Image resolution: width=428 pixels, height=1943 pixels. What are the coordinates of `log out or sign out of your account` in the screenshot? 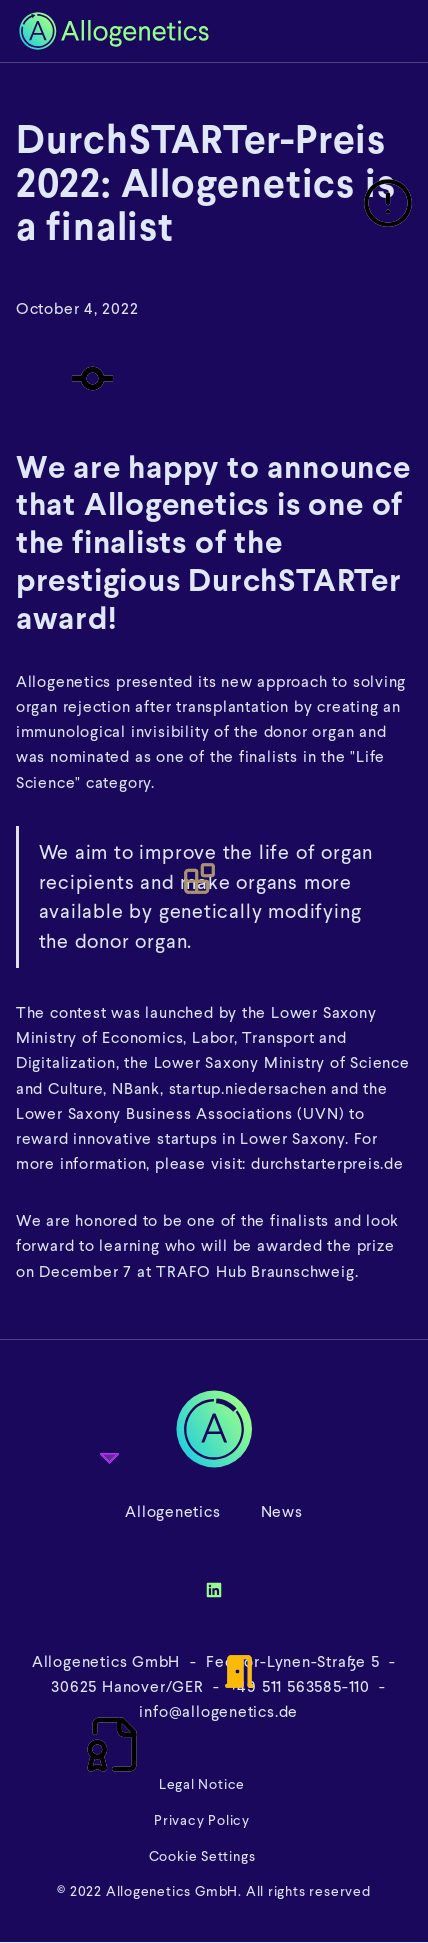 It's located at (239, 1671).